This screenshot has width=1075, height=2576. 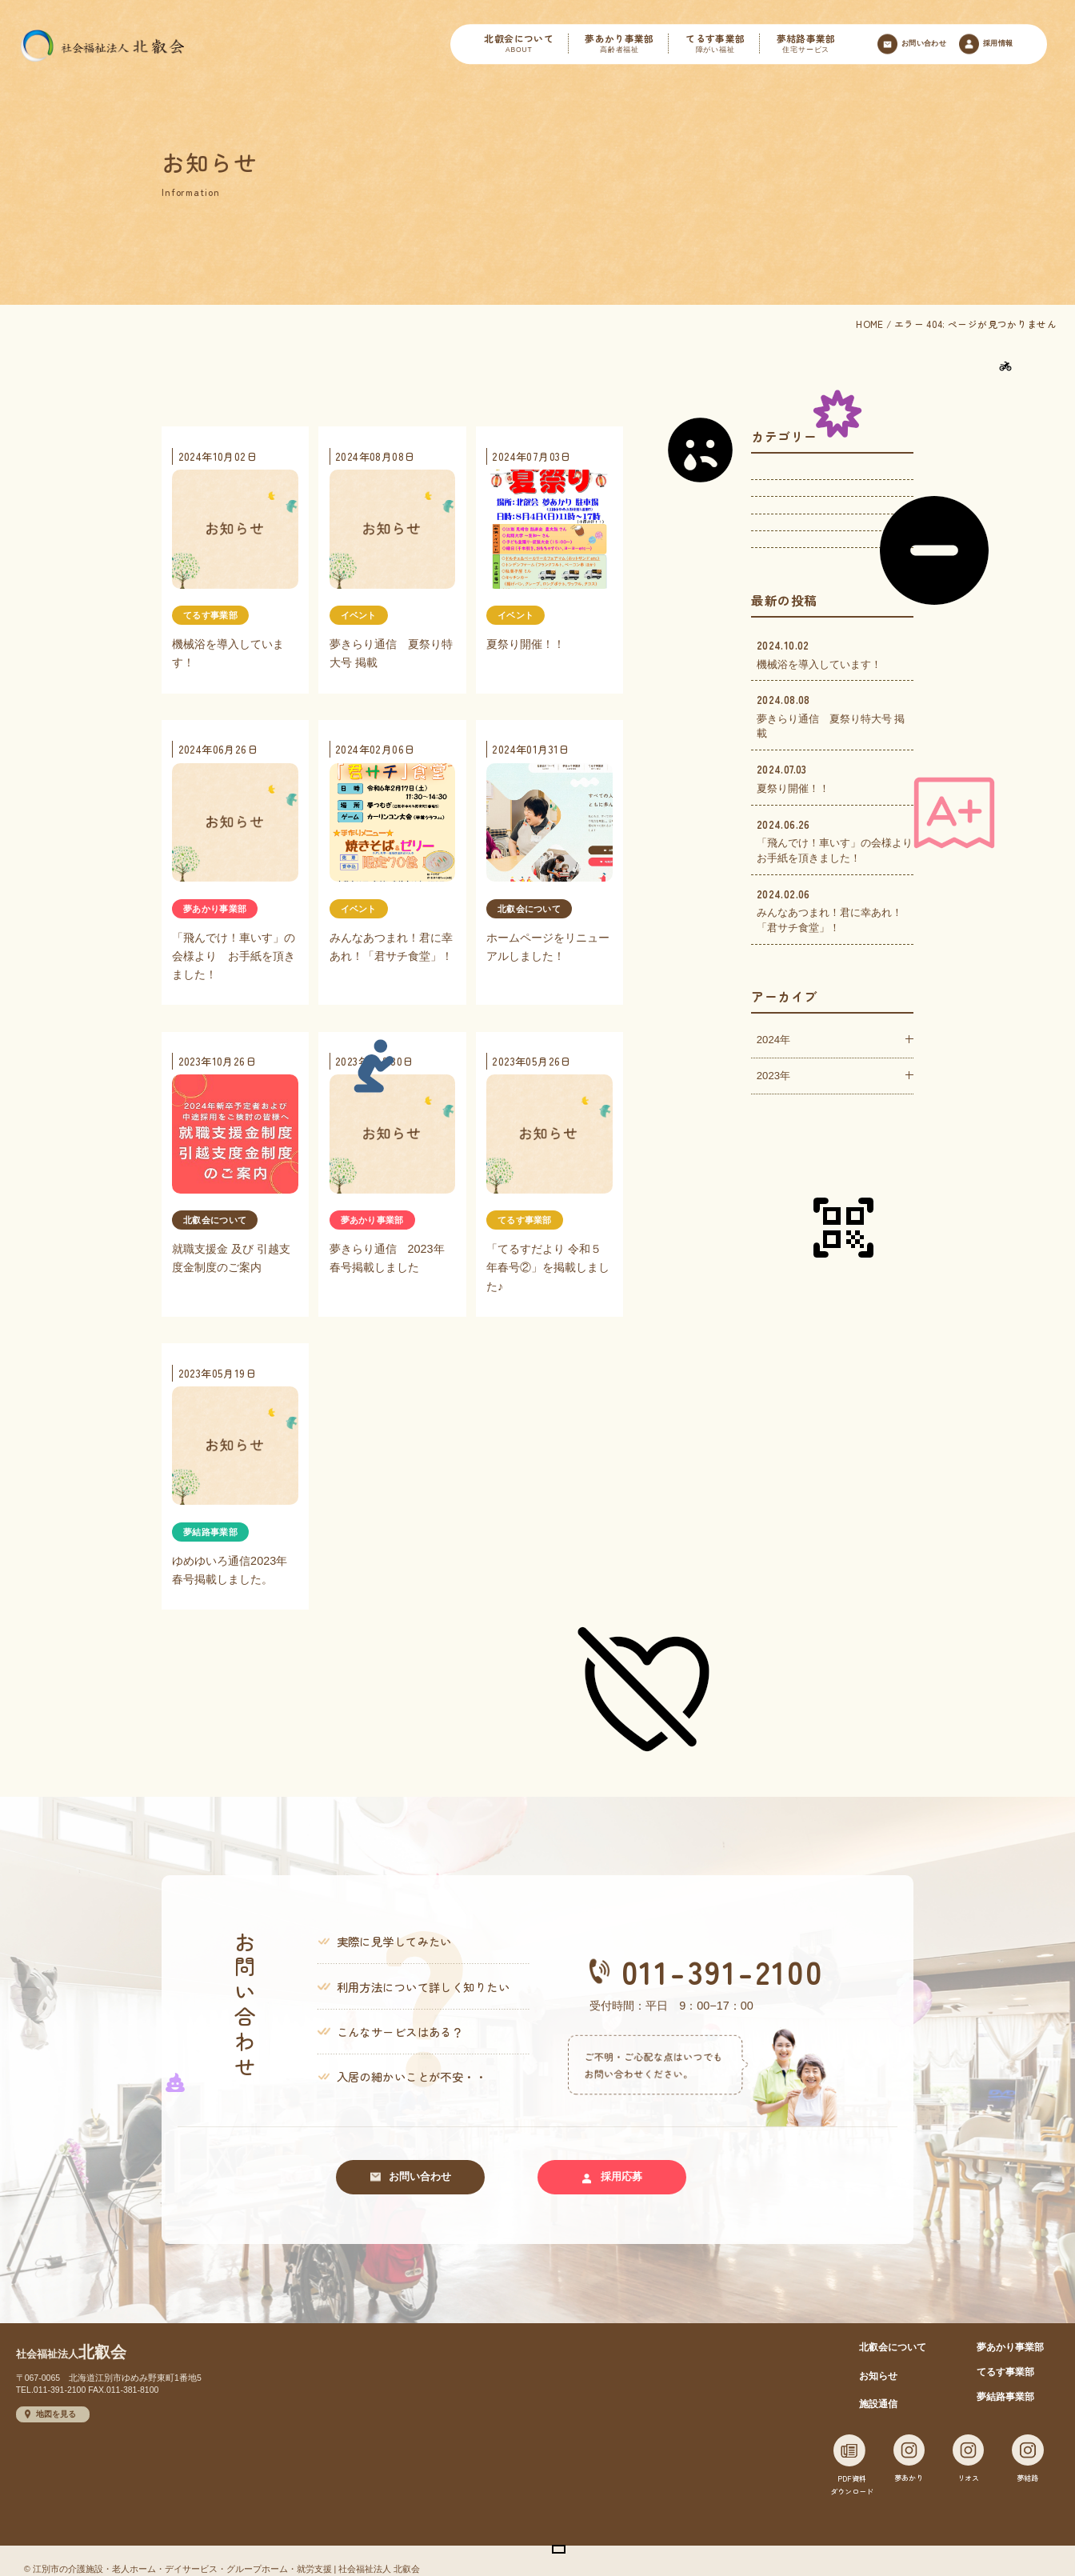 I want to click on crop image to 16:9 aspect ratio, so click(x=558, y=2549).